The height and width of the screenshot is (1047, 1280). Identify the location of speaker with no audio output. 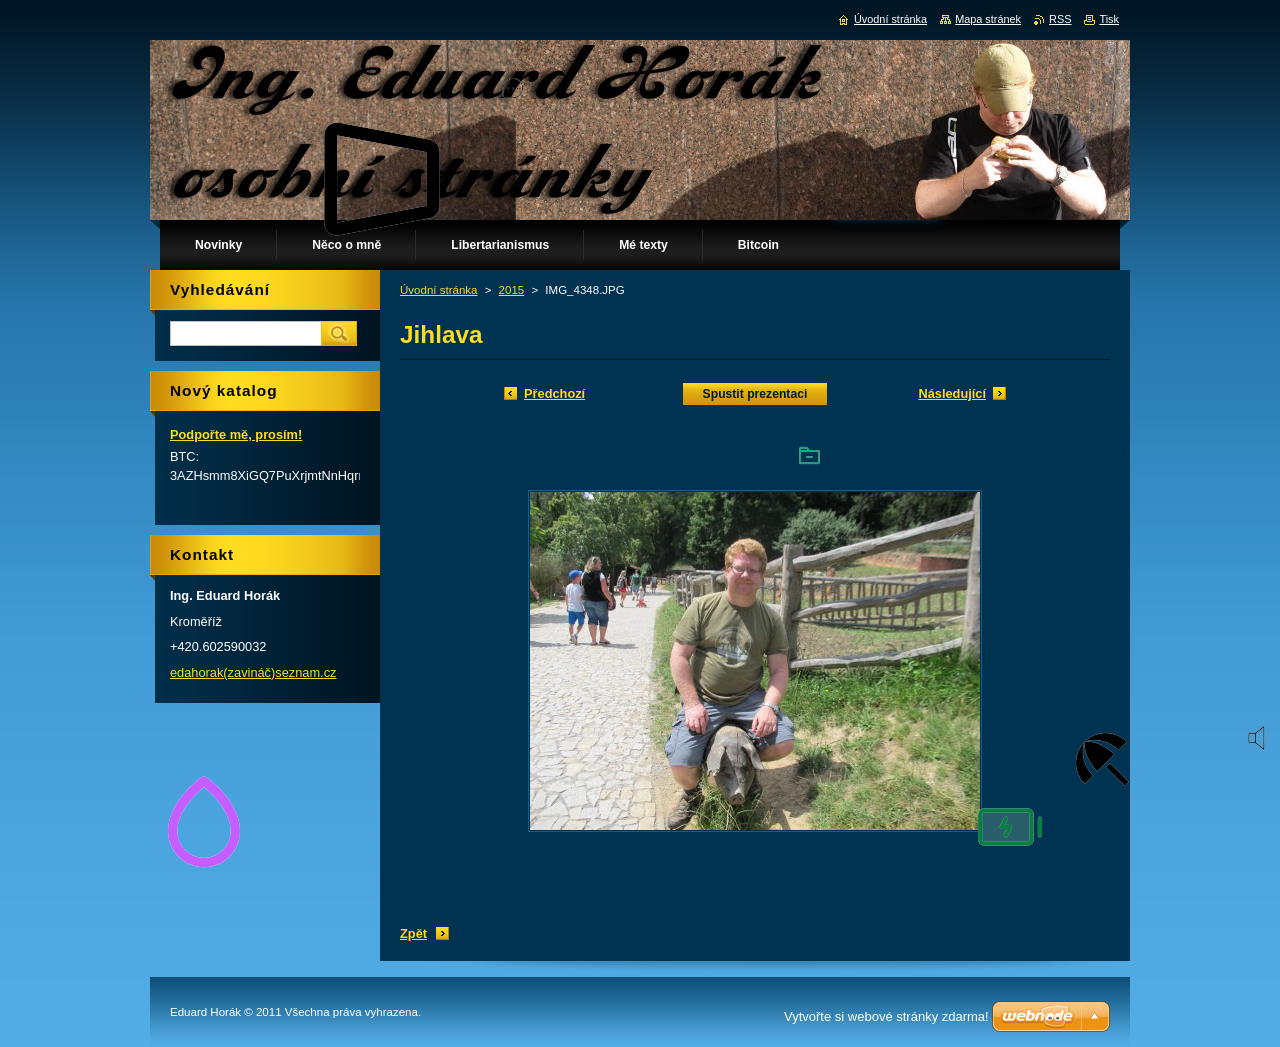
(1261, 738).